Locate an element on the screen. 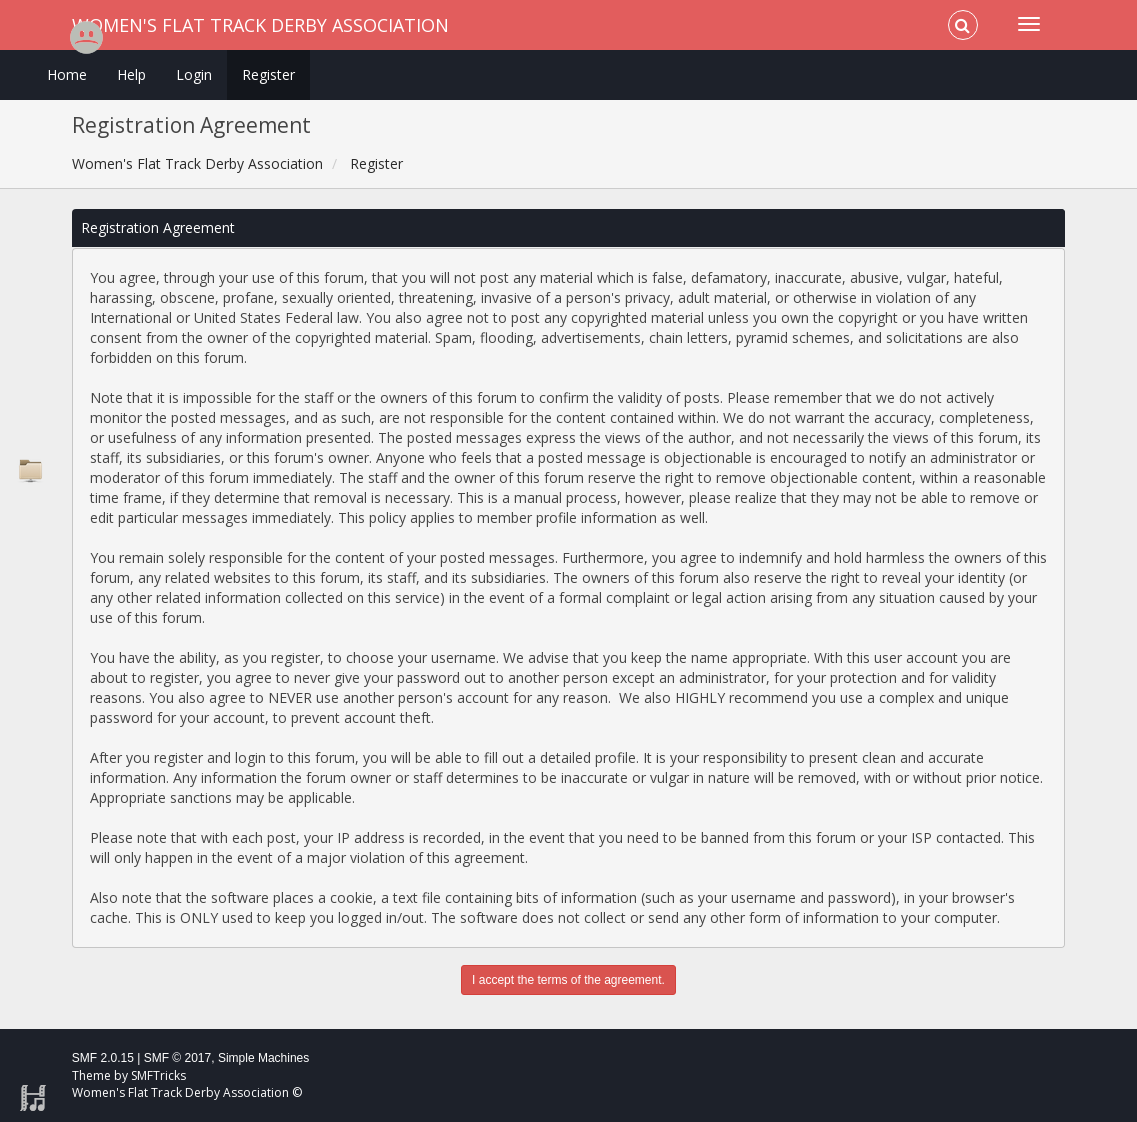  access files stored on a remote server is located at coordinates (30, 471).